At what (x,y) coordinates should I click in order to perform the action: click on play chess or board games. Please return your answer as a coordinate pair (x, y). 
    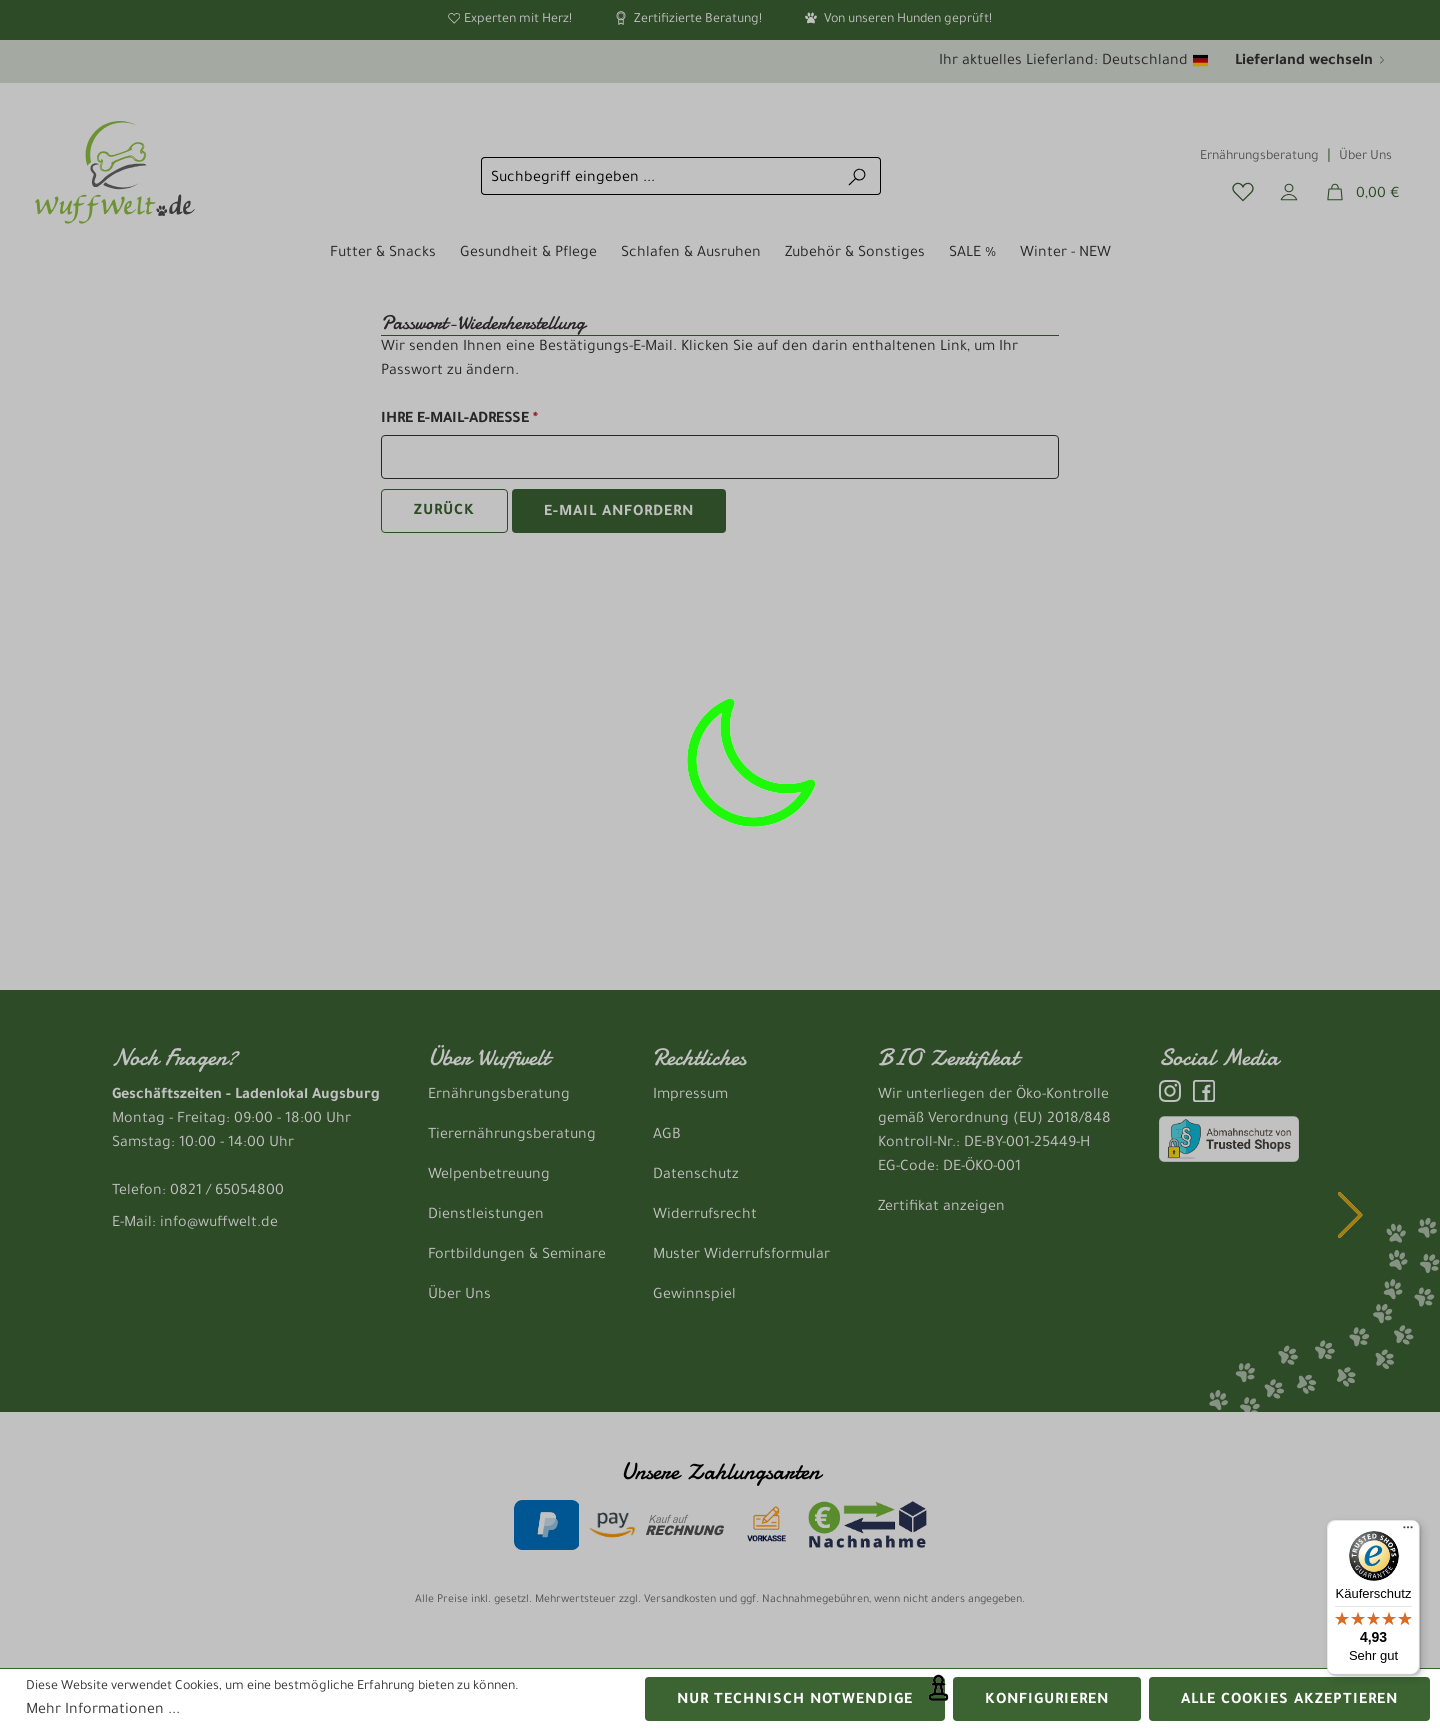
    Looking at the image, I should click on (938, 1688).